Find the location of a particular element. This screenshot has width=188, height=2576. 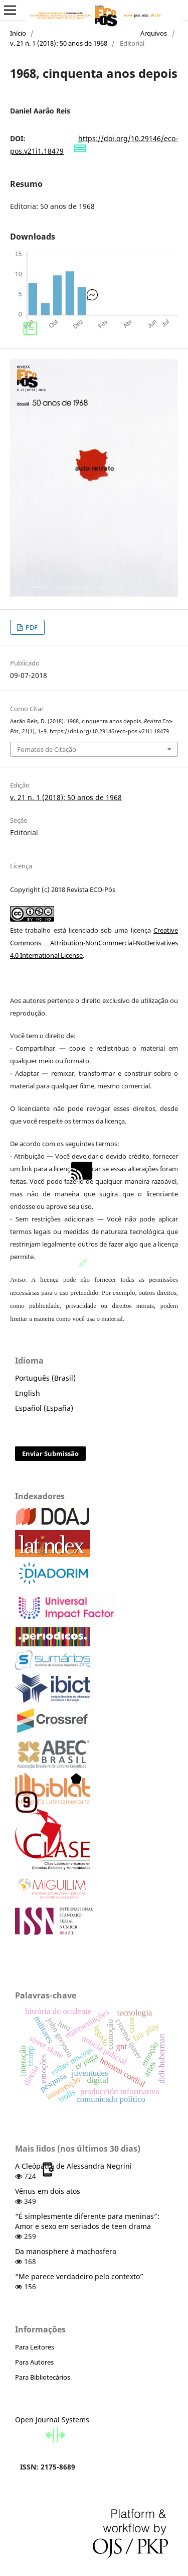

cast your screen to another device is located at coordinates (82, 1171).